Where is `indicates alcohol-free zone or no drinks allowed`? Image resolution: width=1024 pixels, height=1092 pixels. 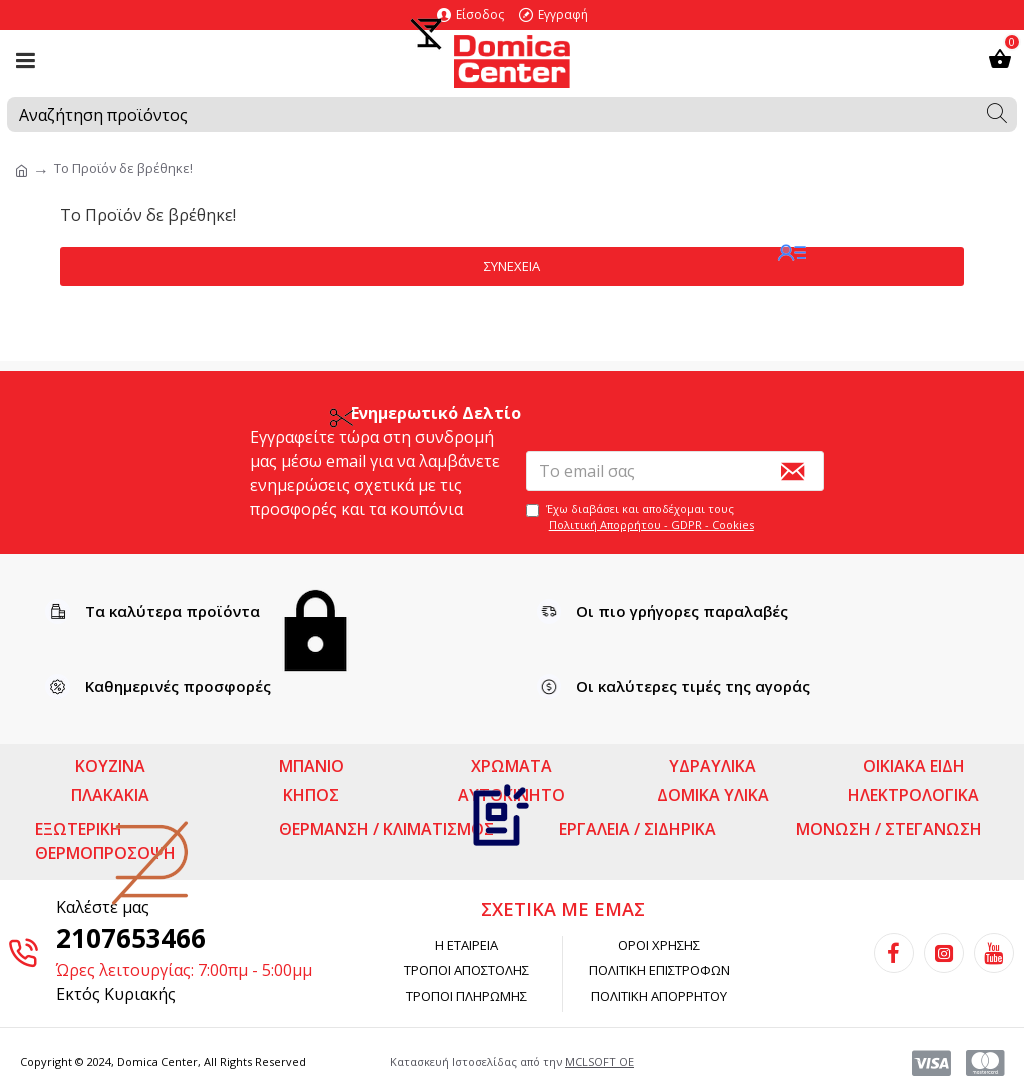
indicates alcohol-free zone or no drinks allowed is located at coordinates (427, 33).